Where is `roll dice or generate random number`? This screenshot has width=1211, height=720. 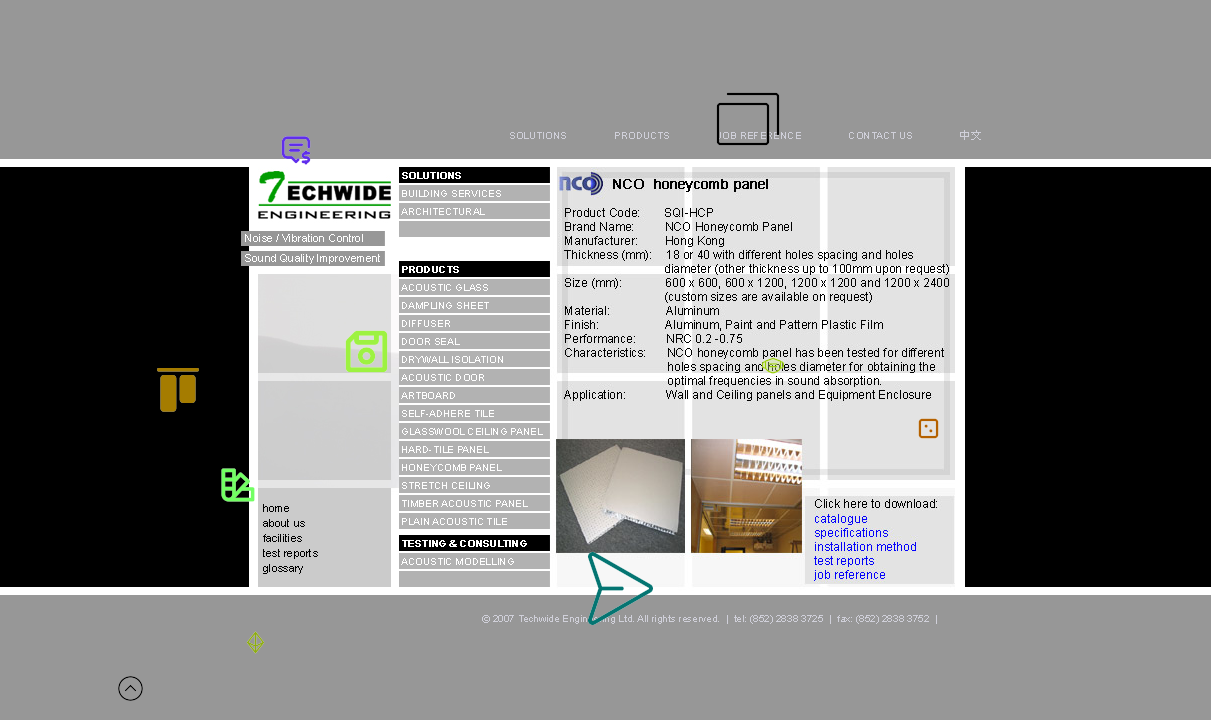
roll dice or generate random number is located at coordinates (928, 428).